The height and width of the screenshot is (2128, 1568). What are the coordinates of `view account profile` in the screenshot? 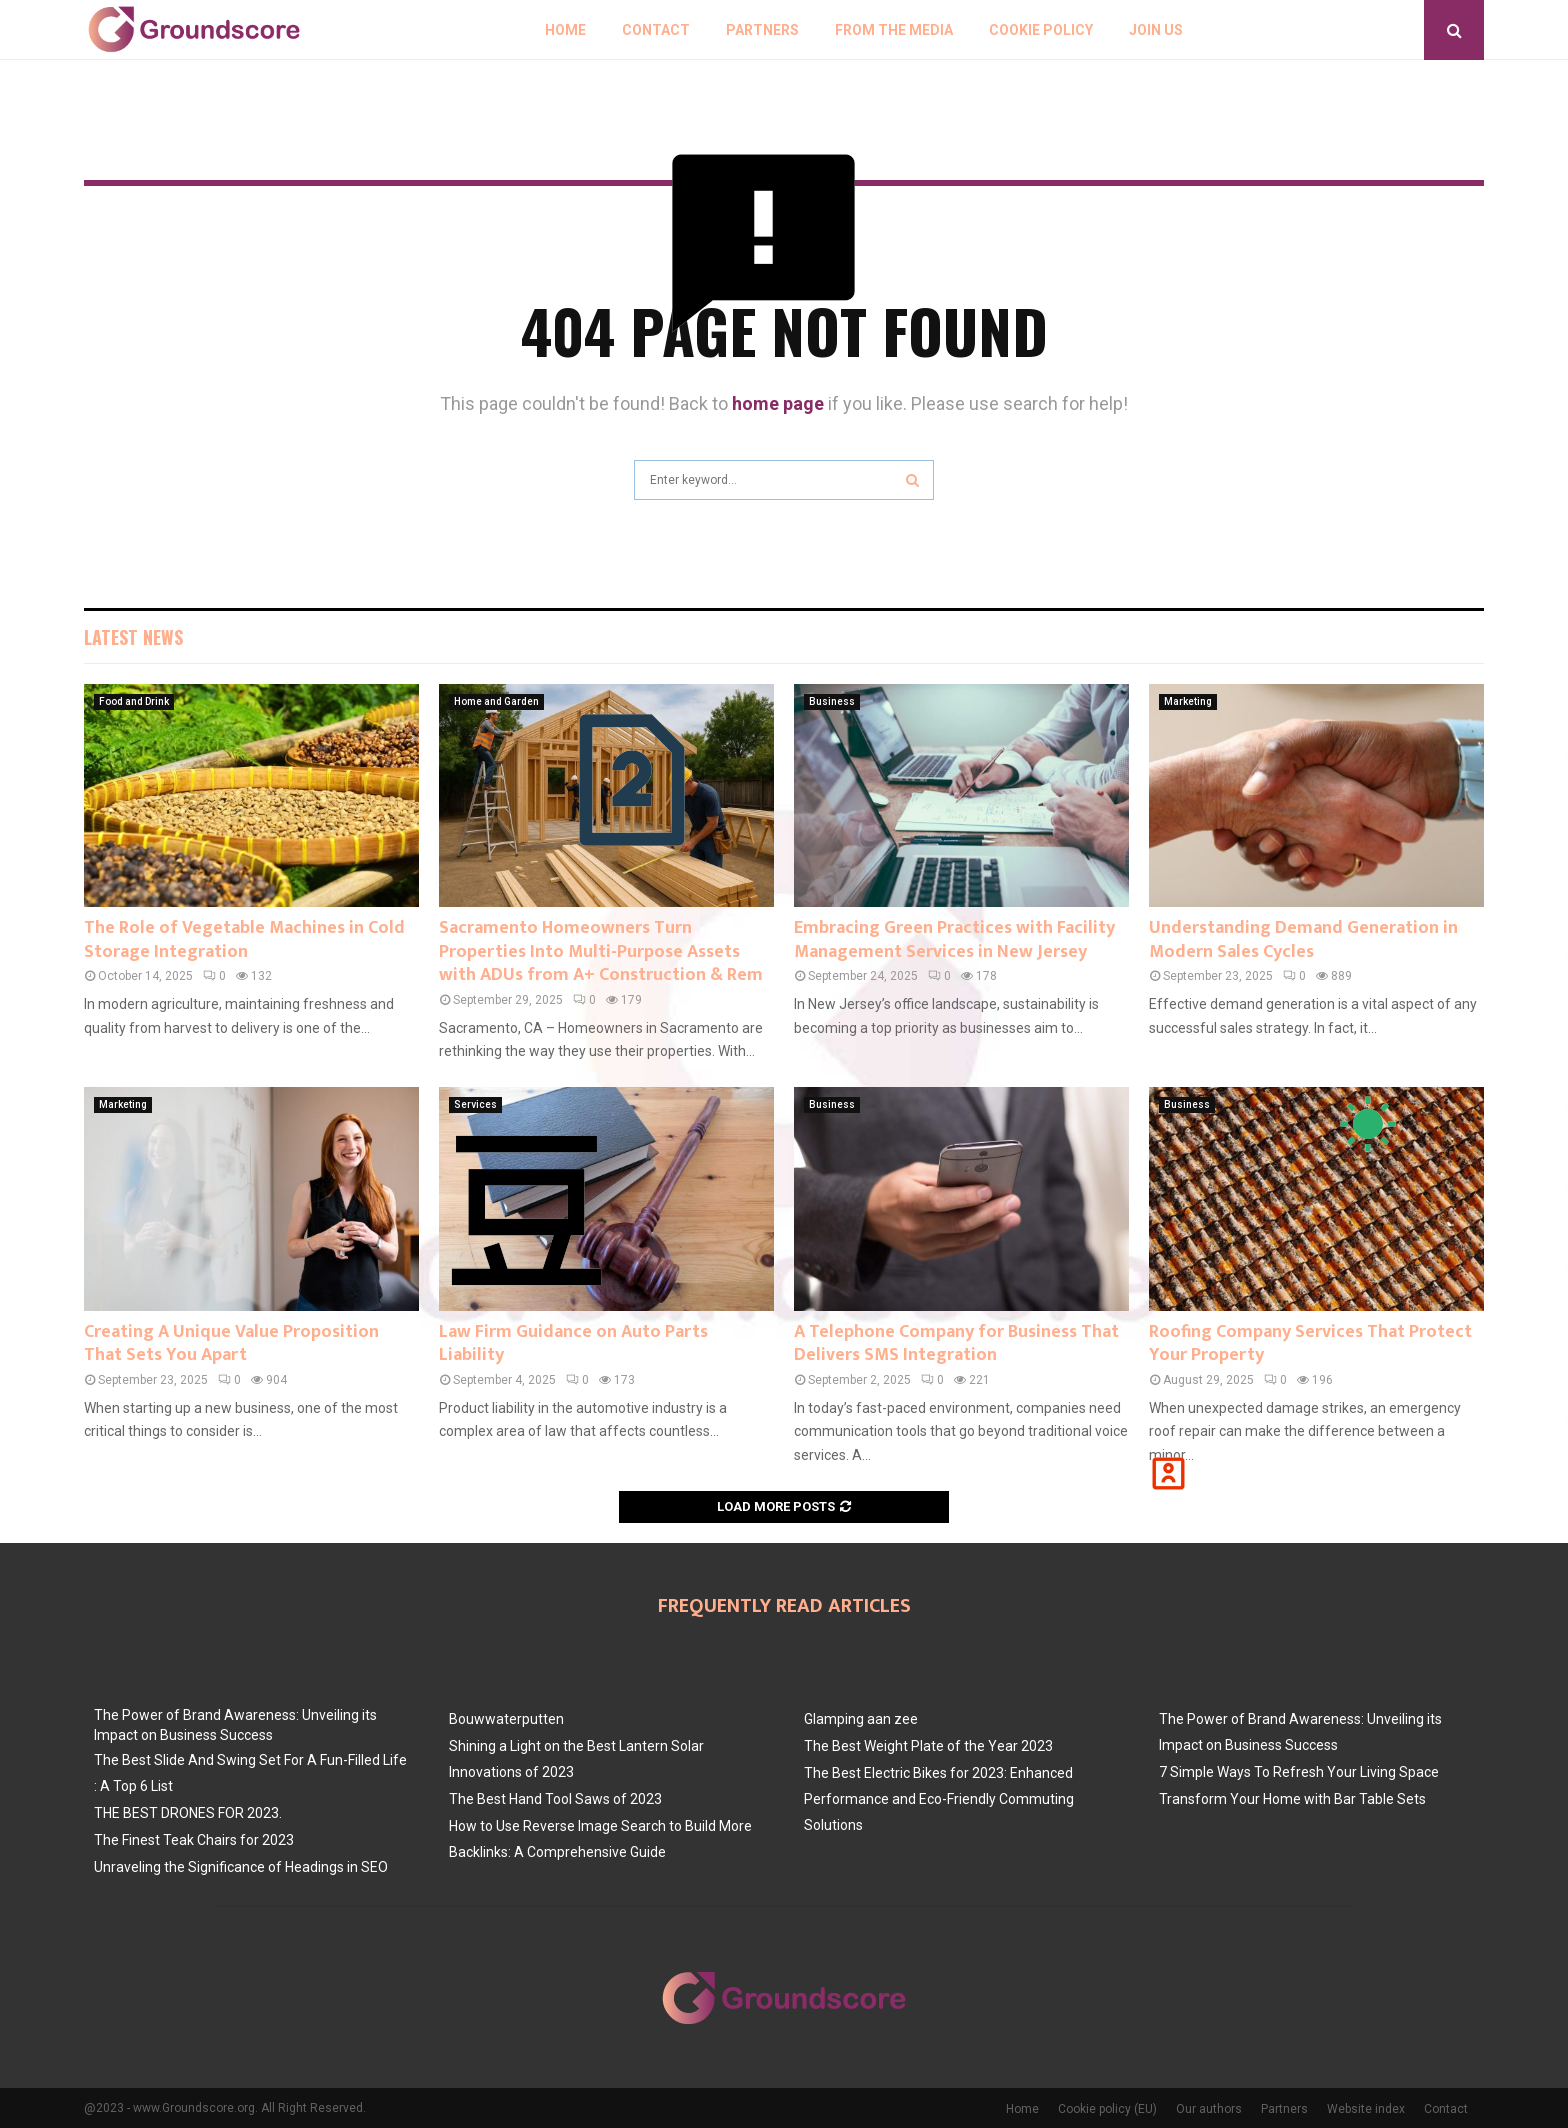 It's located at (1168, 1473).